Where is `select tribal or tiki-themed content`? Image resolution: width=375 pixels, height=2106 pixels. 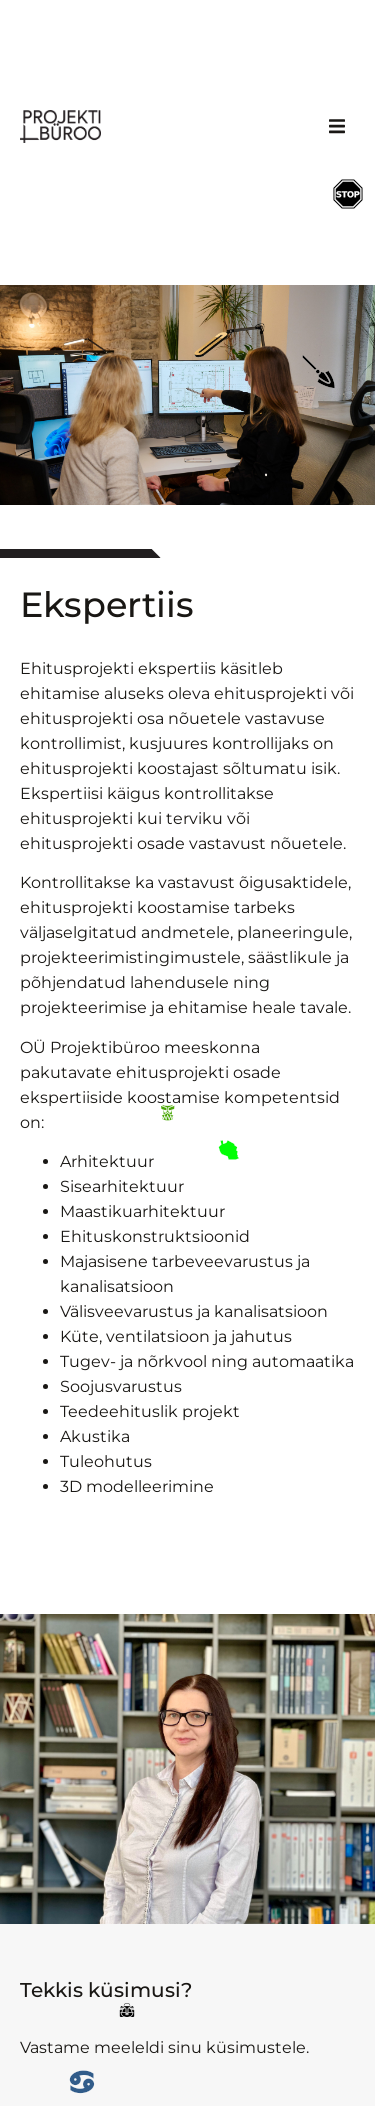 select tribal or tiki-themed content is located at coordinates (167, 1112).